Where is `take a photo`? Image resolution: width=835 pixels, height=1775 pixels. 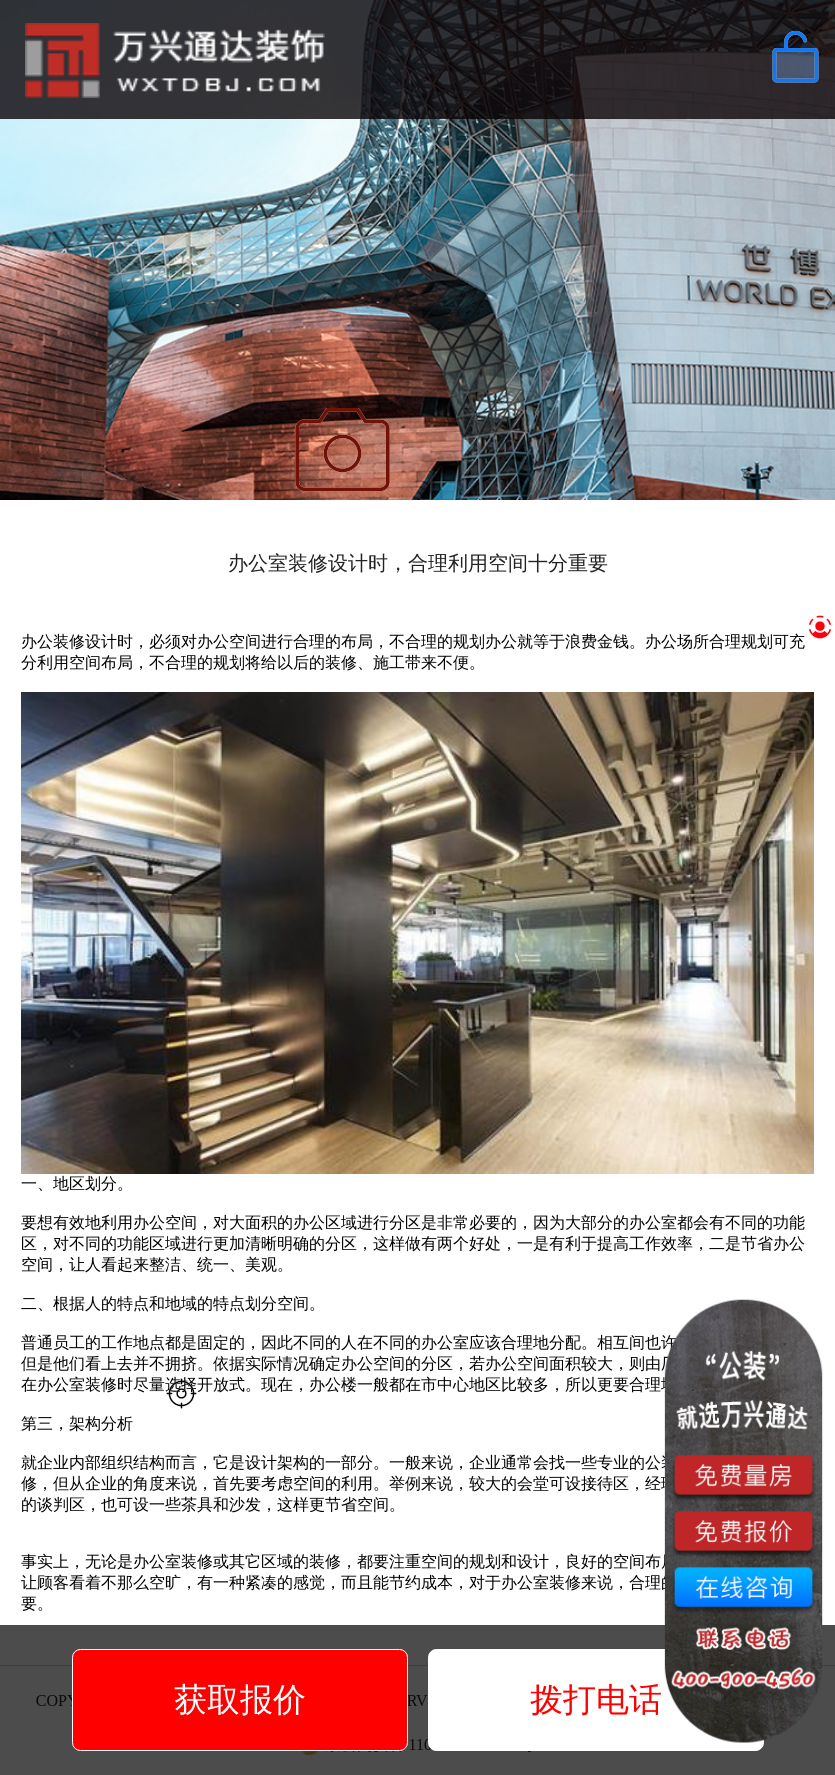 take a photo is located at coordinates (342, 451).